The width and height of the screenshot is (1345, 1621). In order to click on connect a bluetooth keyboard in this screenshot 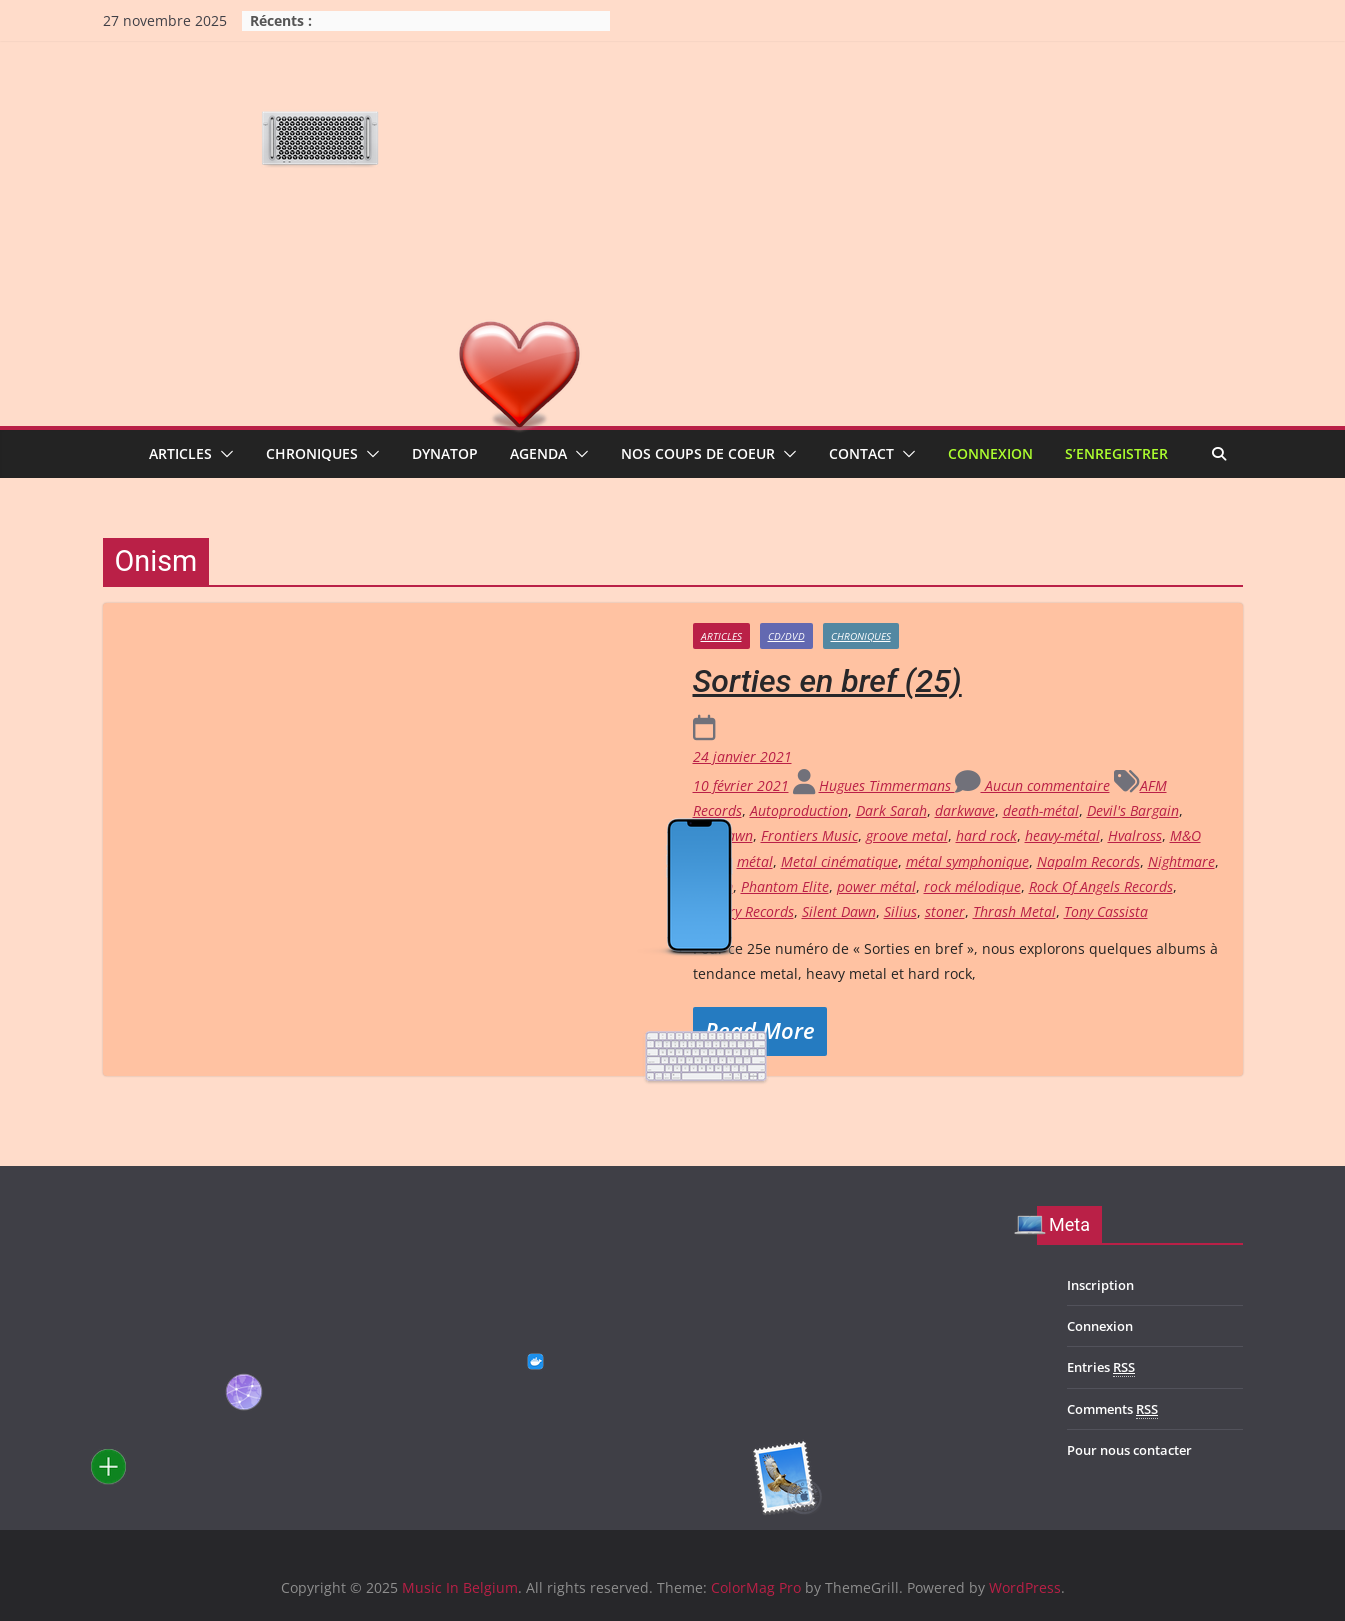, I will do `click(706, 1056)`.